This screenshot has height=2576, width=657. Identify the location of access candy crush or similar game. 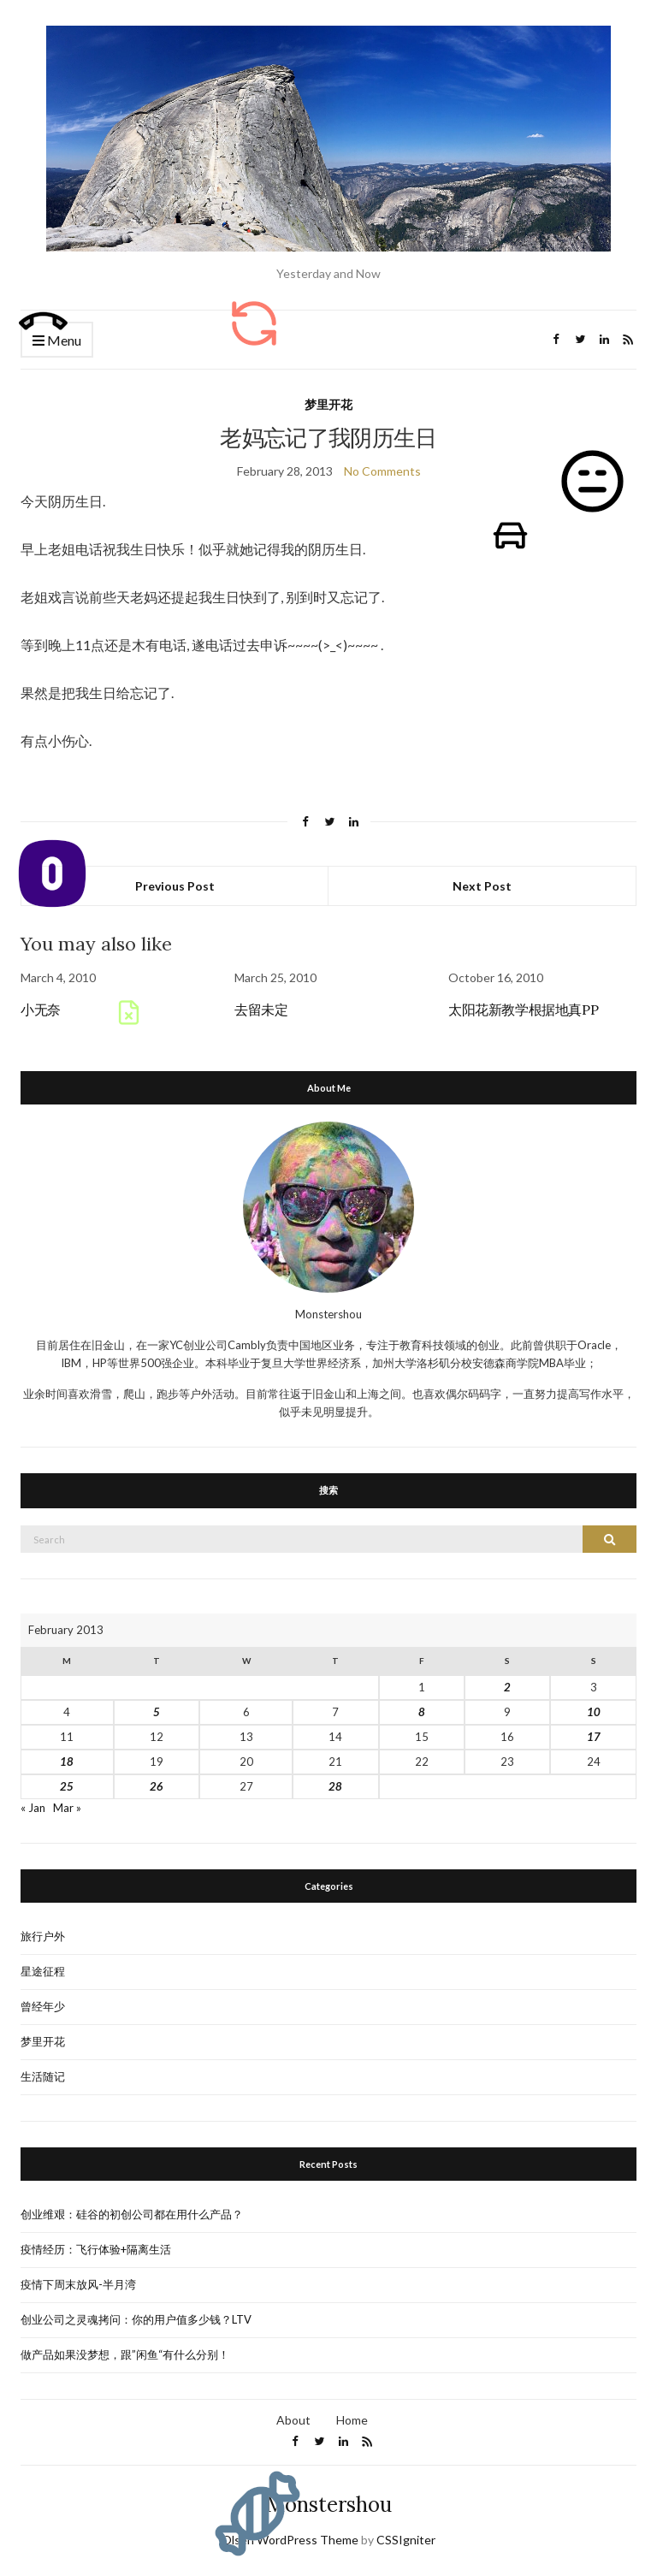
(257, 2514).